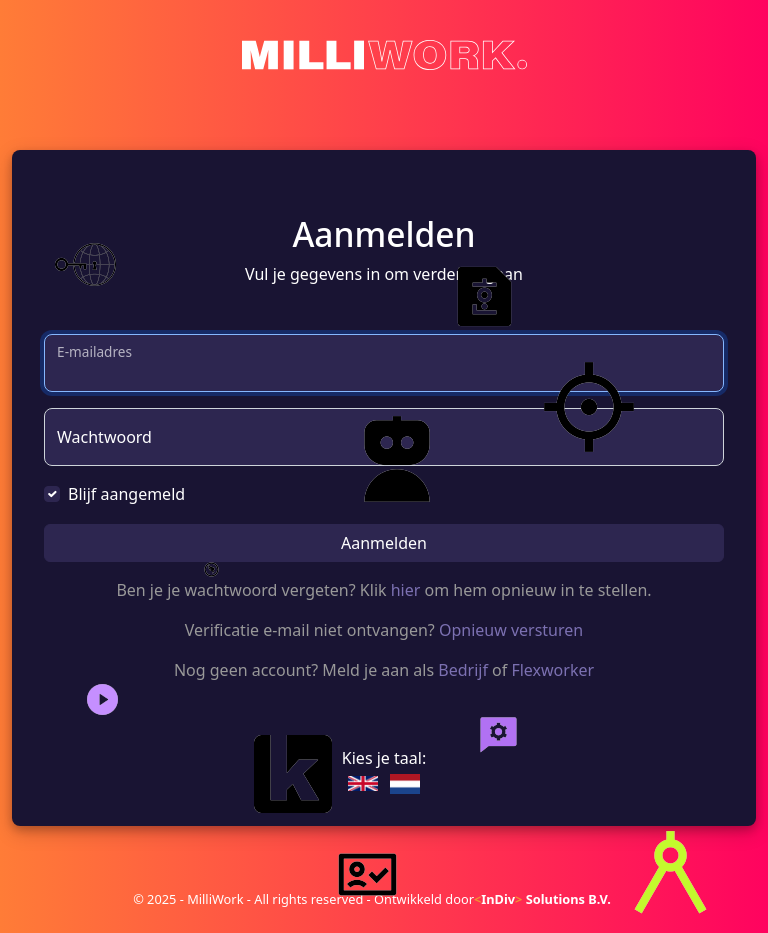 This screenshot has height=933, width=768. Describe the element at coordinates (85, 264) in the screenshot. I see `sign in with webauthn passwordless authentication` at that location.